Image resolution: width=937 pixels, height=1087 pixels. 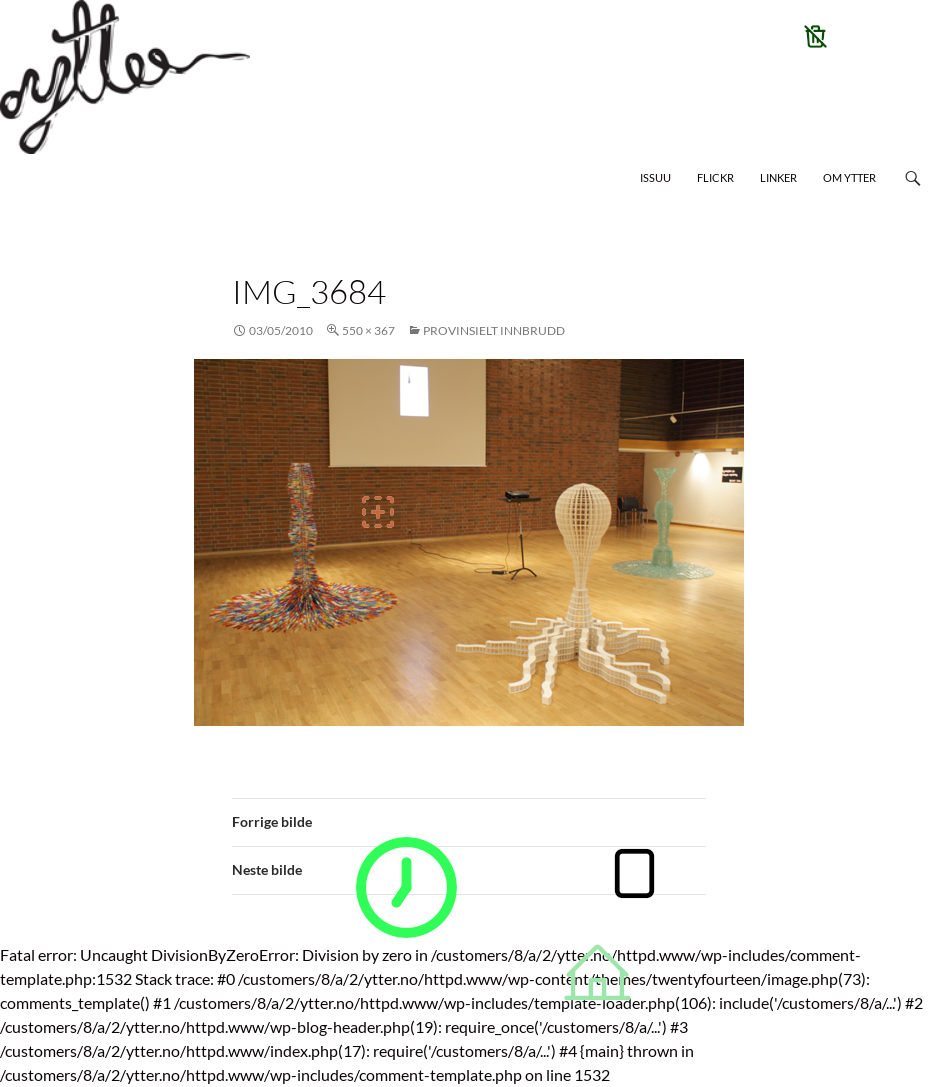 What do you see at coordinates (634, 873) in the screenshot?
I see `represents a vertical card or panel layout` at bounding box center [634, 873].